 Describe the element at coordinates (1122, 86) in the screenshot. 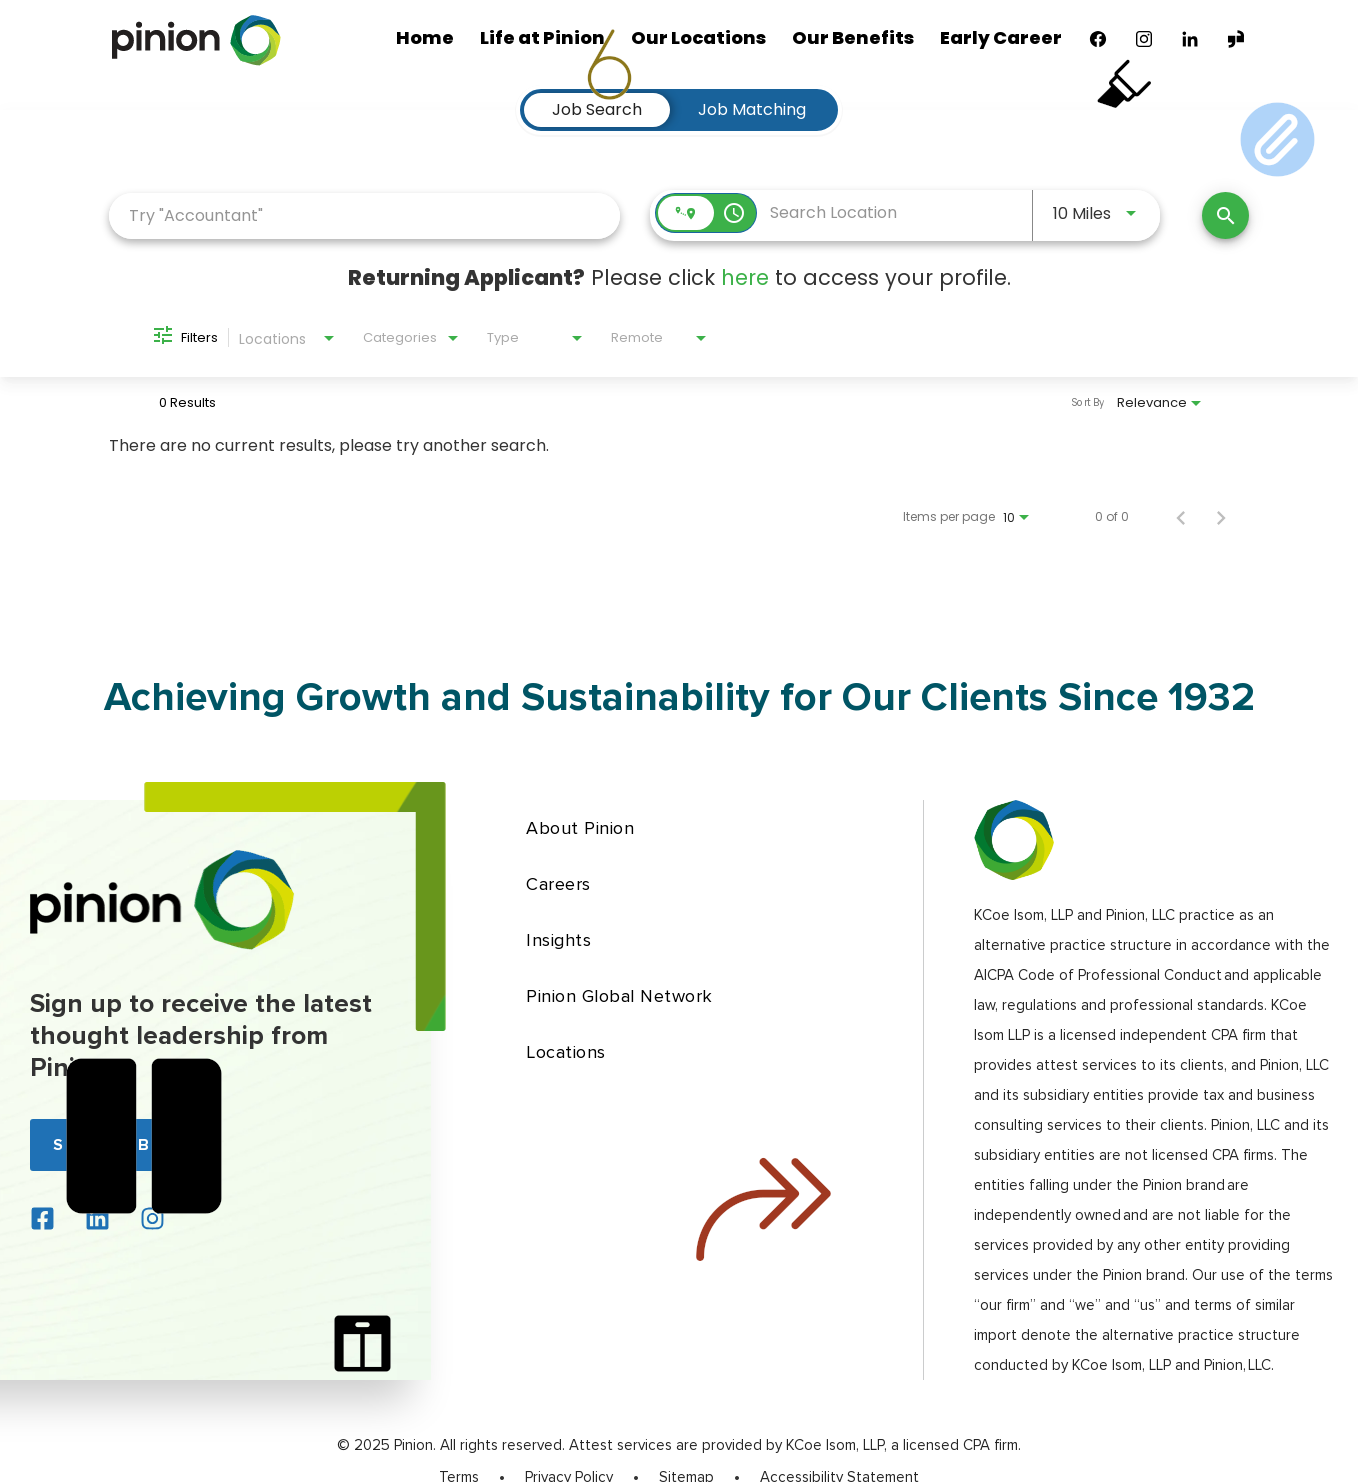

I see `highlight or mark selected text` at that location.